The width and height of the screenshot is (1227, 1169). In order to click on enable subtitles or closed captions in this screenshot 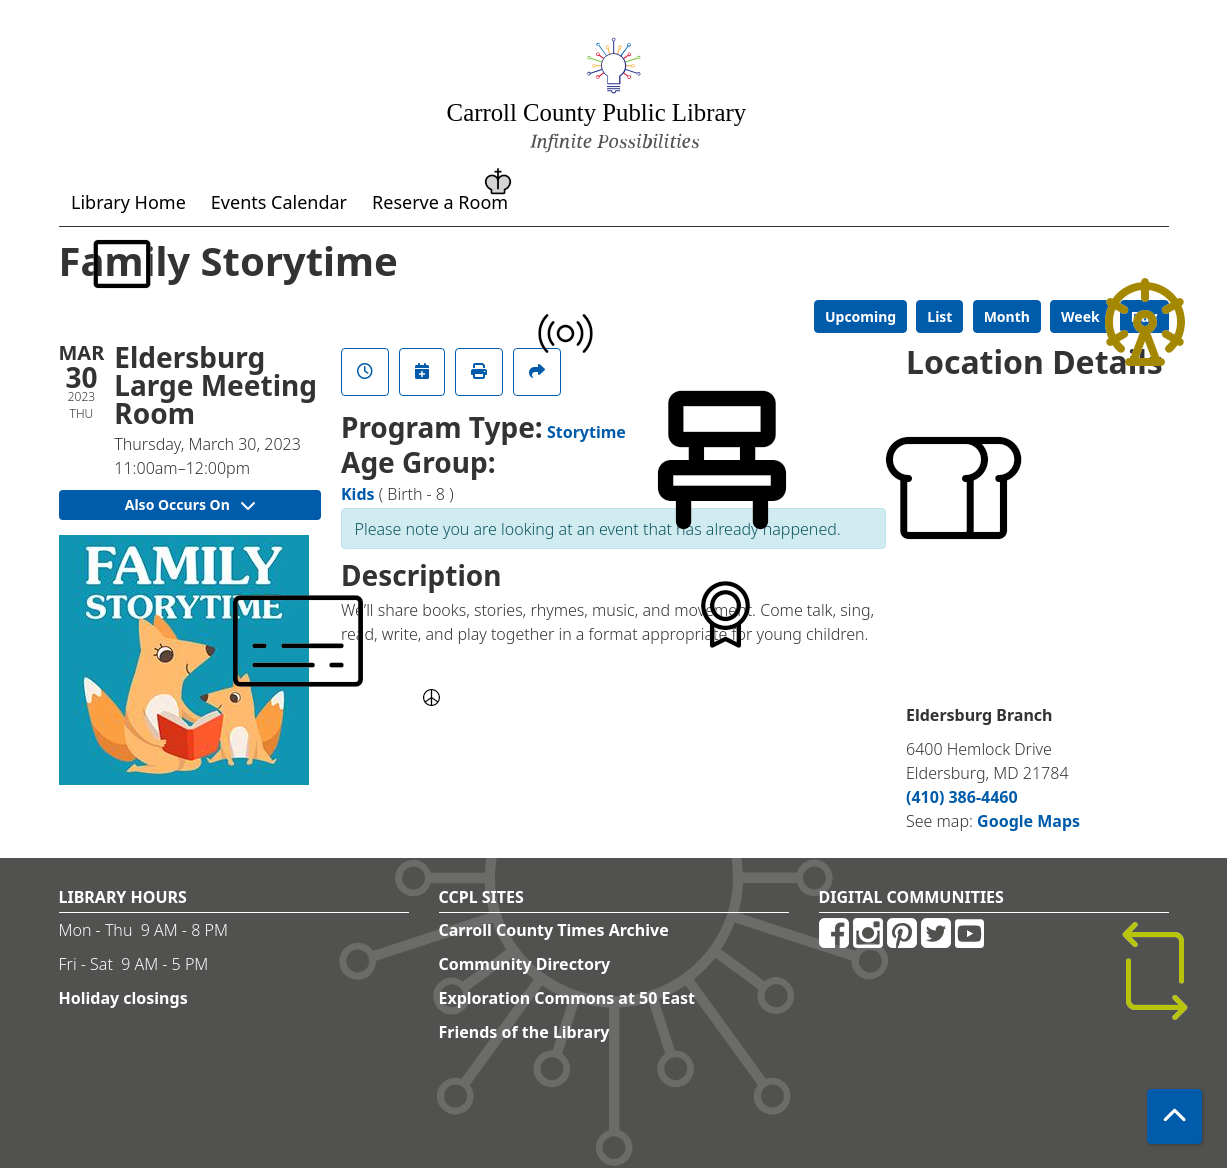, I will do `click(298, 641)`.